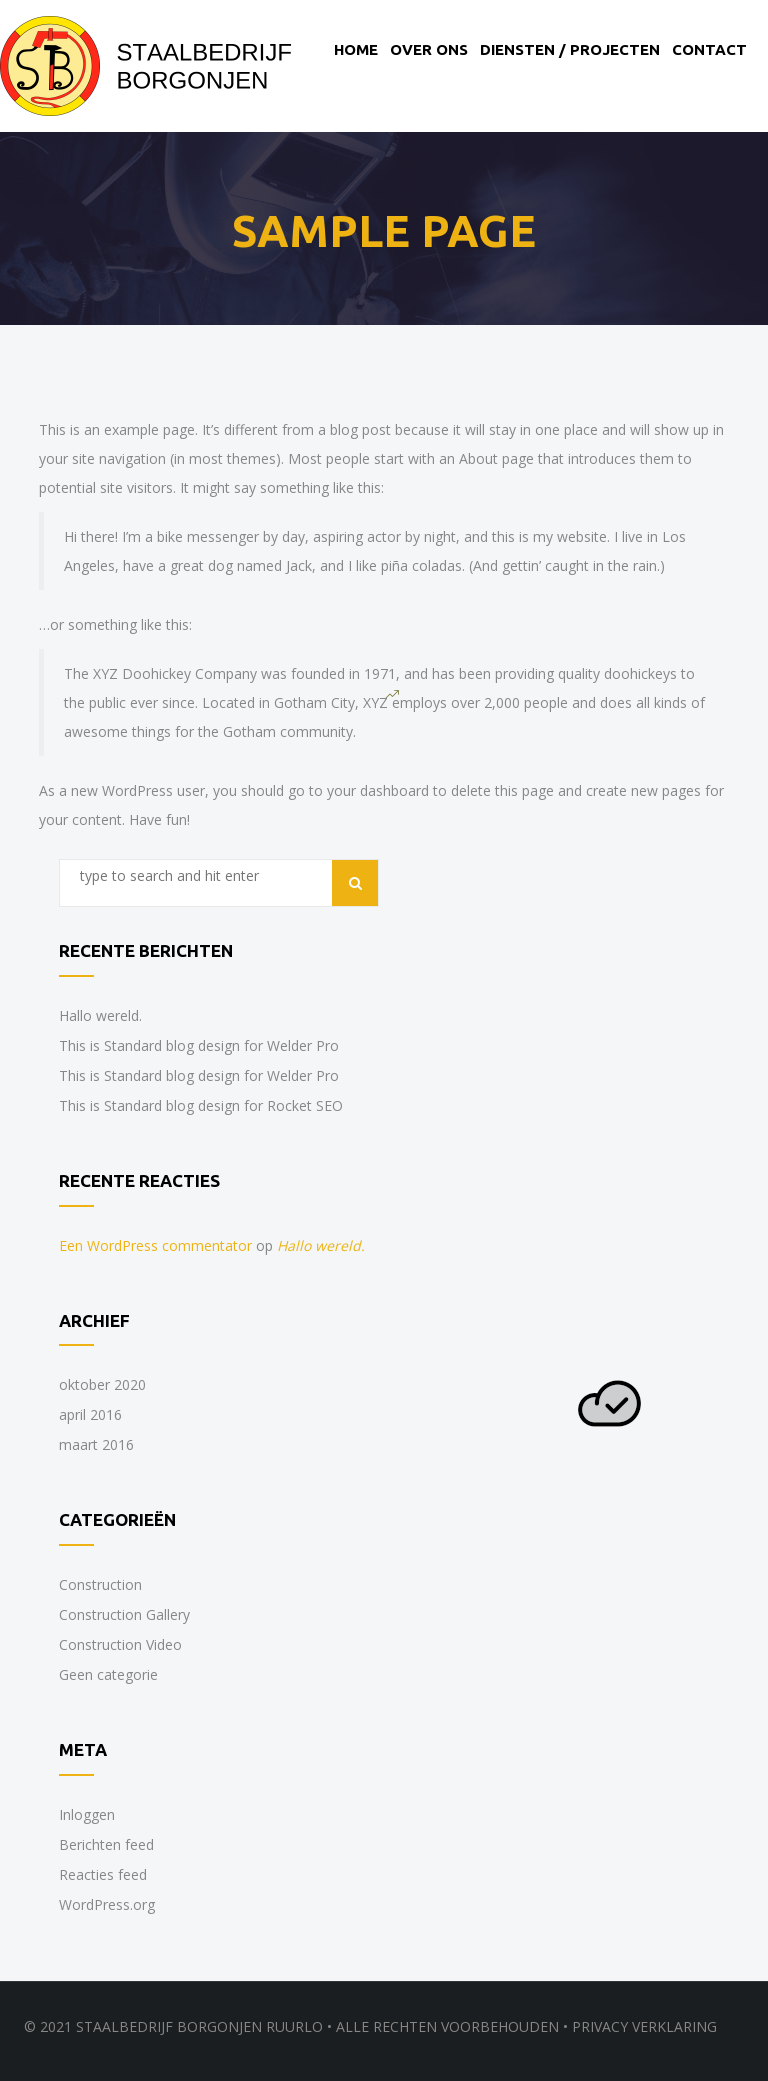 The width and height of the screenshot is (768, 2081). What do you see at coordinates (392, 695) in the screenshot?
I see `indicates positive growth or upward trend` at bounding box center [392, 695].